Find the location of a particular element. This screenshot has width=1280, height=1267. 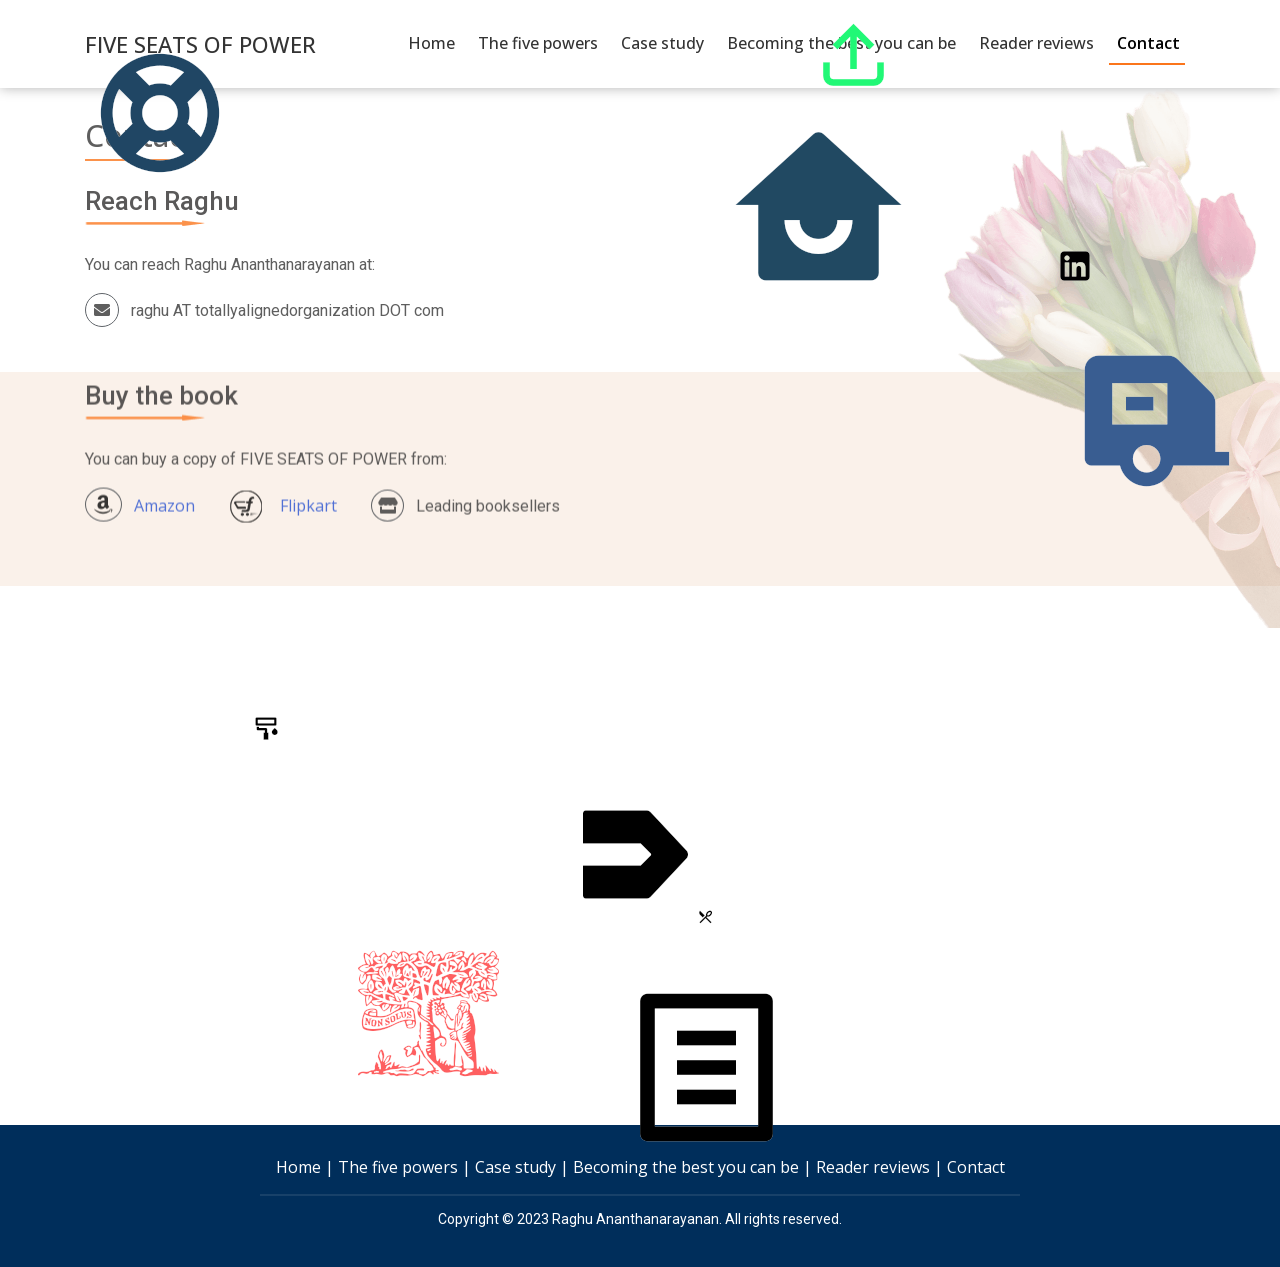

access painting or drawing tools is located at coordinates (266, 728).